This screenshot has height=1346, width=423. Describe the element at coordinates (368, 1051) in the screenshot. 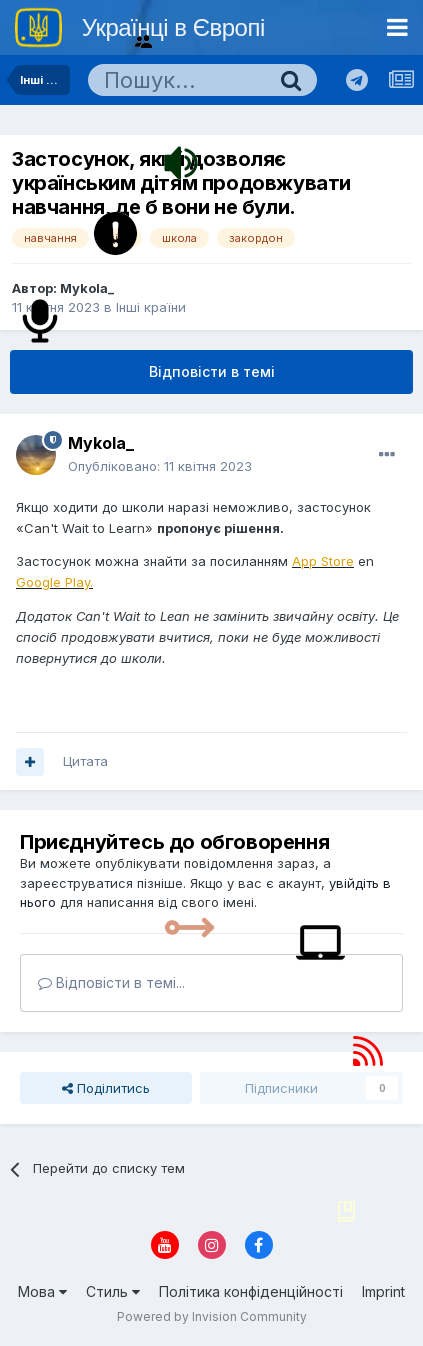

I see `check connection latency or network status` at that location.